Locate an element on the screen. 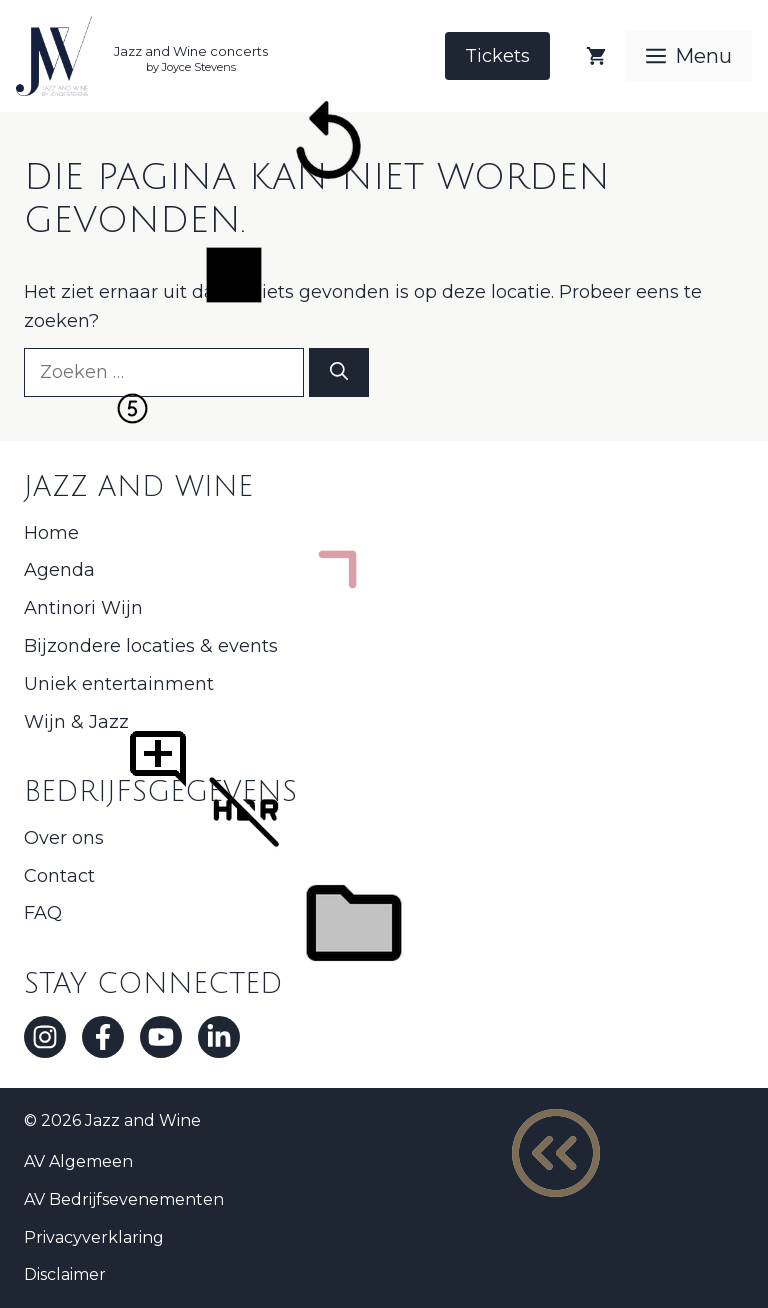 The height and width of the screenshot is (1308, 768). stop media playback is located at coordinates (234, 275).